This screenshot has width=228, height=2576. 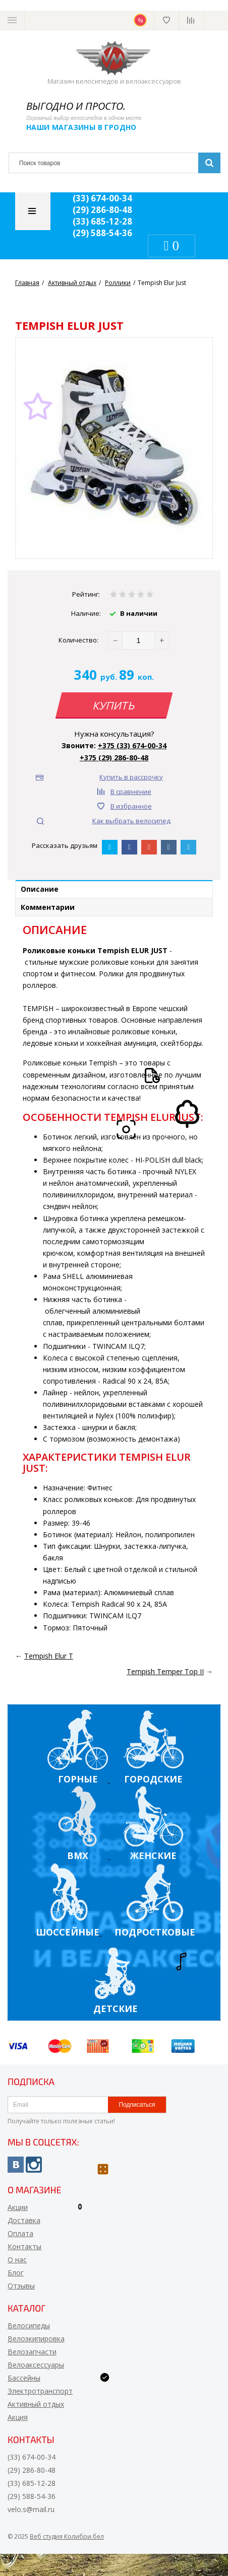 I want to click on roll or randomize a selection, so click(x=103, y=2169).